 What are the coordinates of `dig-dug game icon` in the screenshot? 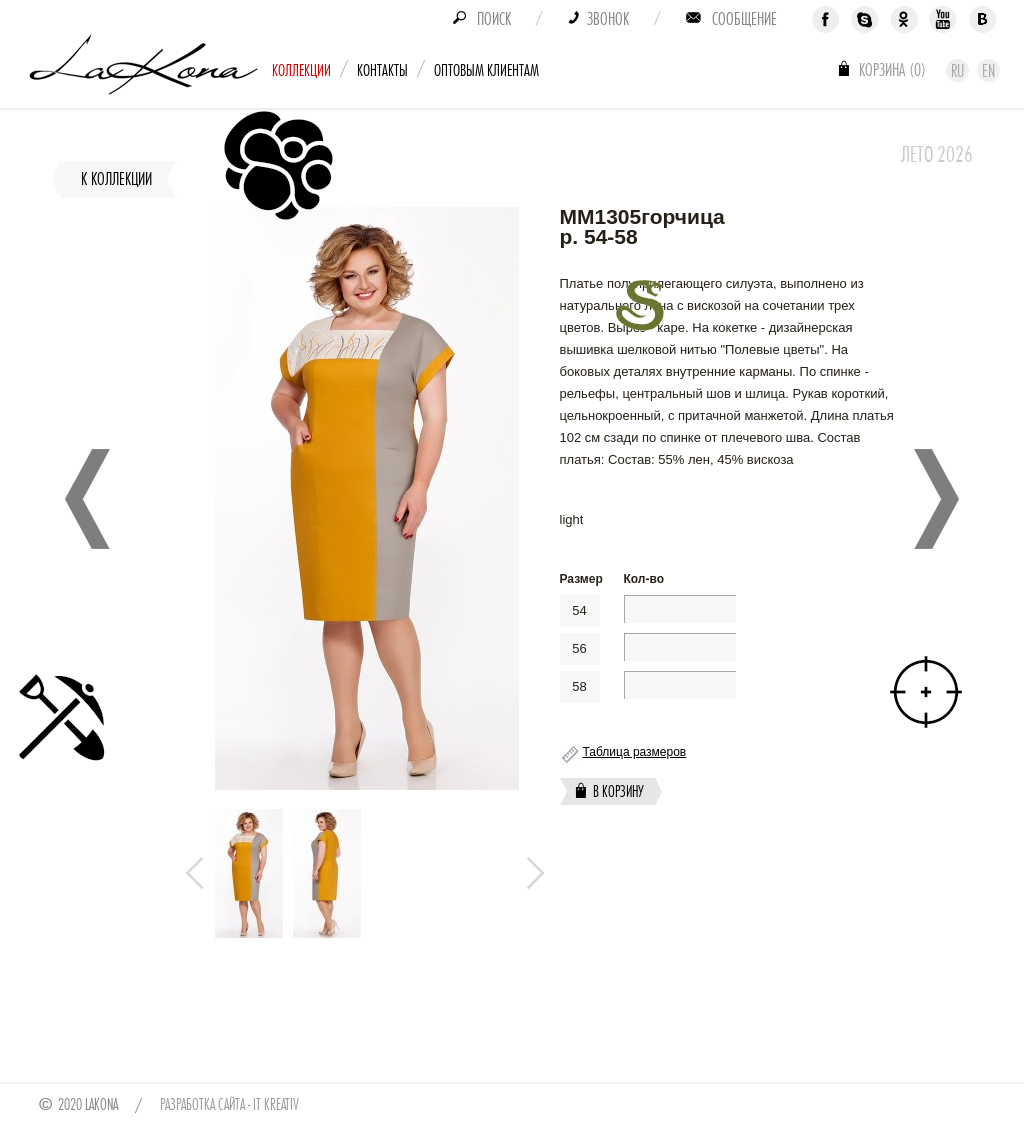 It's located at (61, 717).